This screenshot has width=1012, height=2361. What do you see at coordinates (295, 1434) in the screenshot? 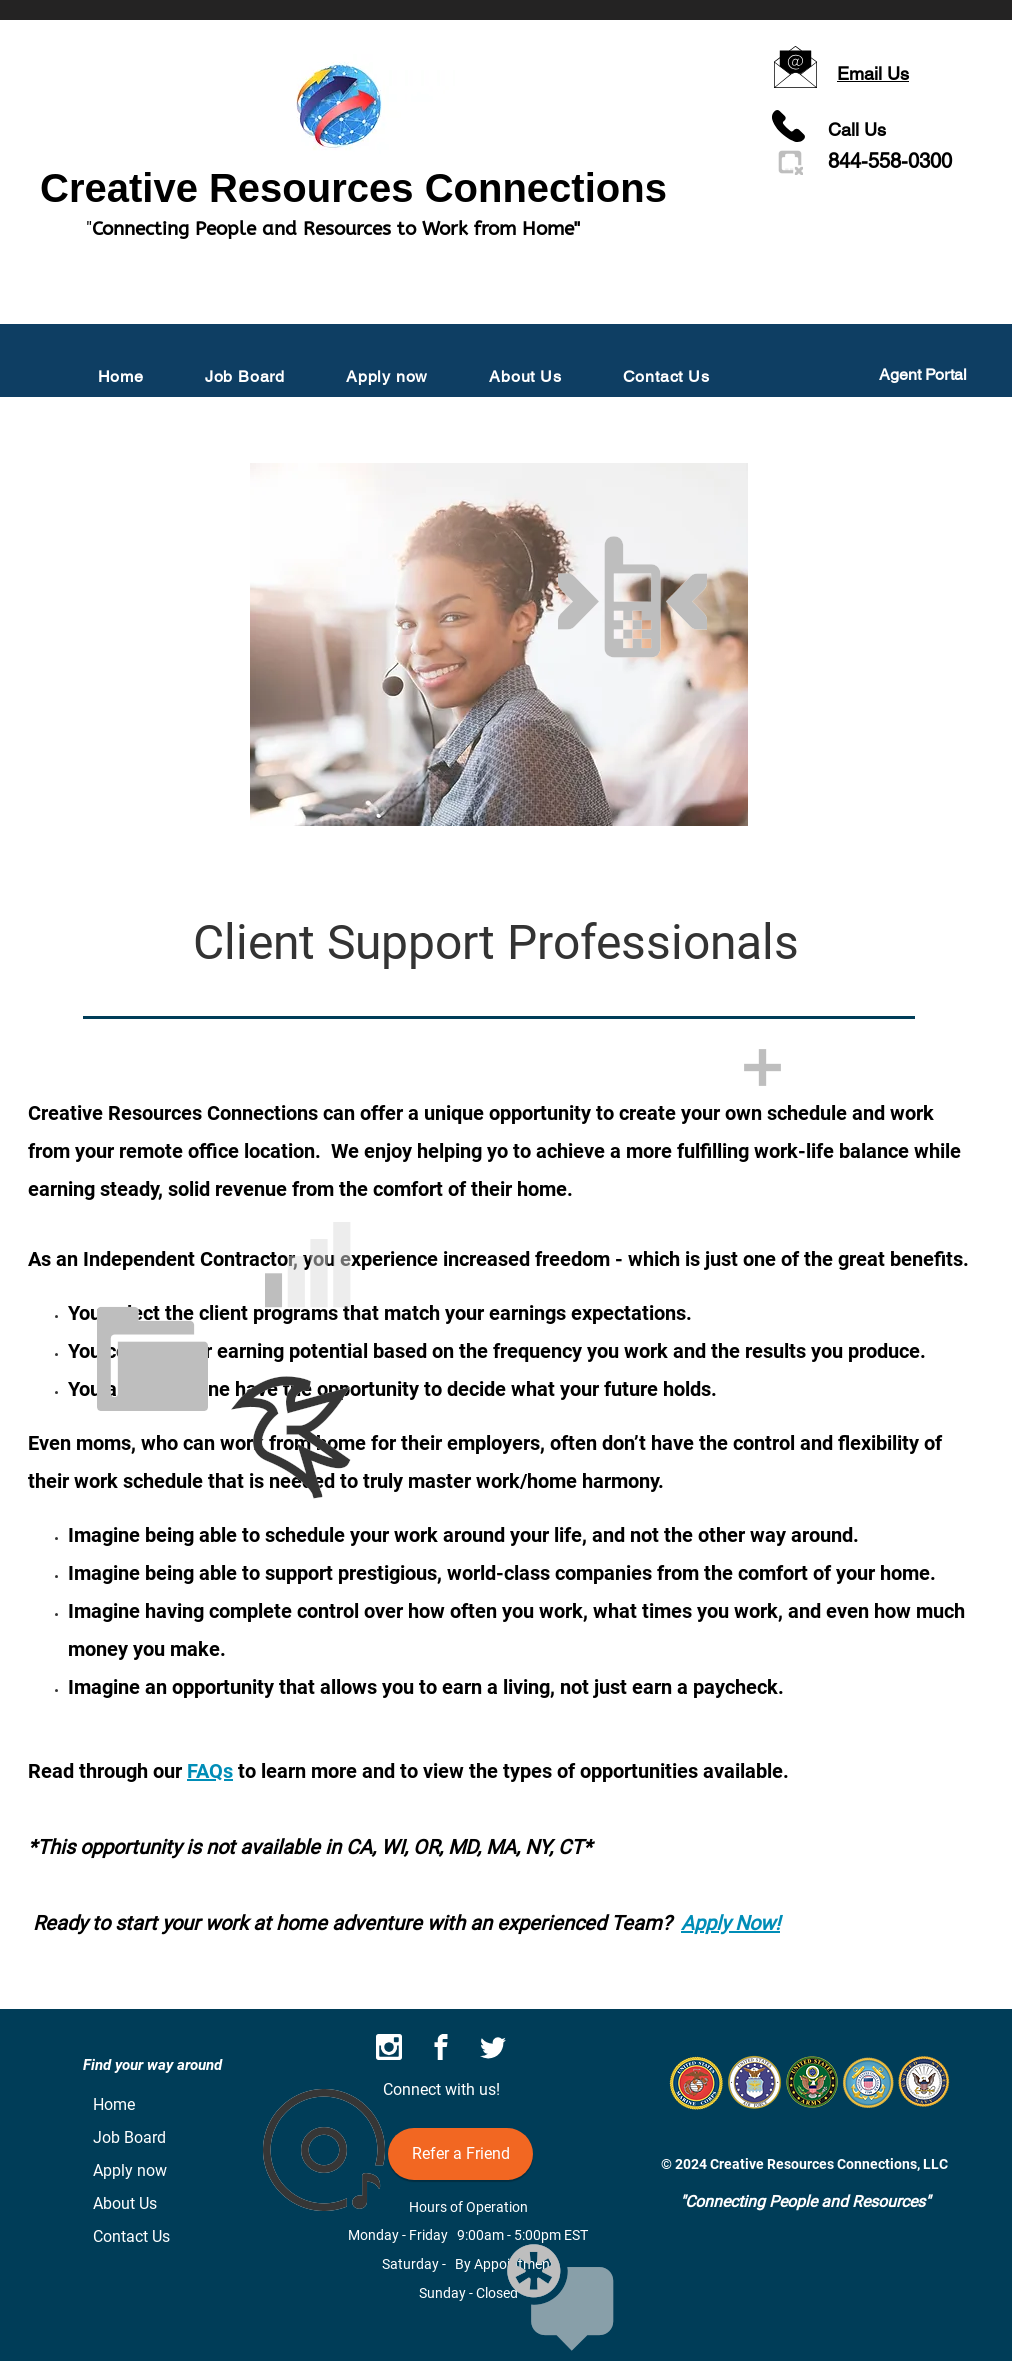
I see `open kate text editor` at bounding box center [295, 1434].